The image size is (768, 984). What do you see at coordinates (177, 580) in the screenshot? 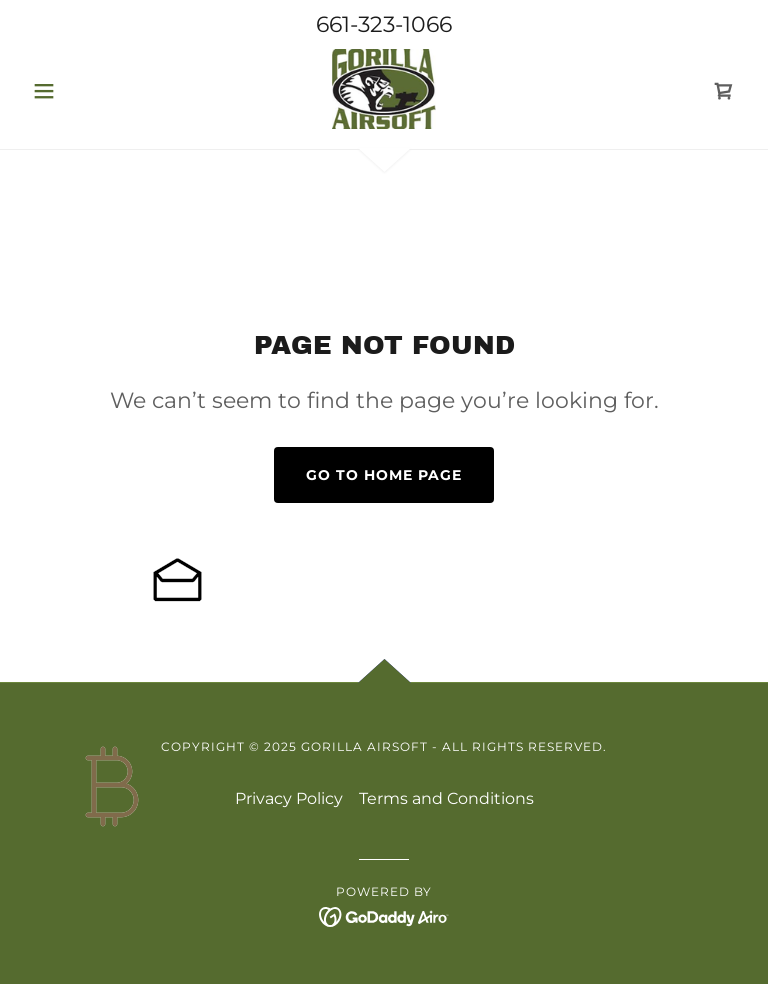
I see `an opened or read email message` at bounding box center [177, 580].